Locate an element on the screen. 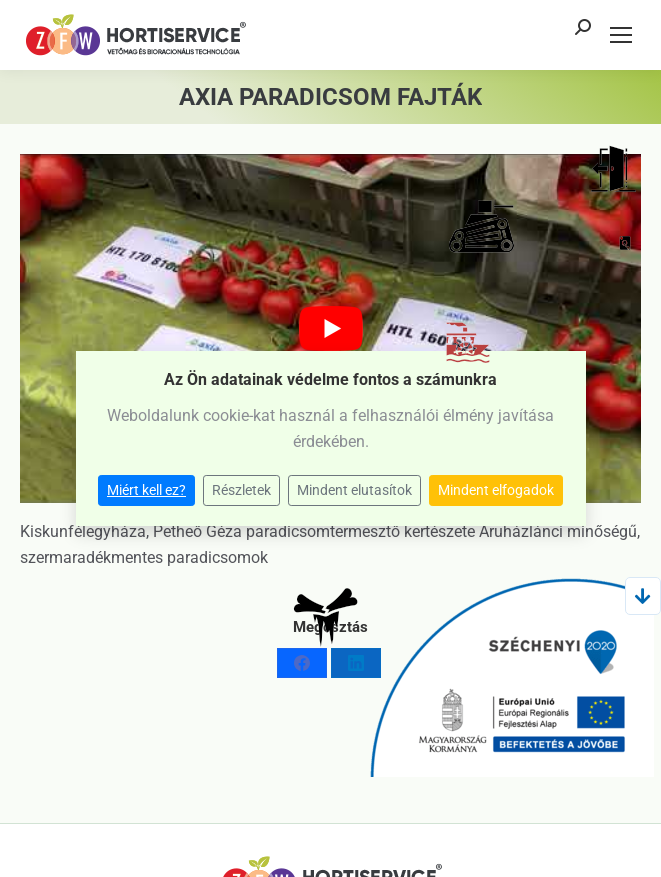 The image size is (661, 877). navigate to riverboat or steamship tours is located at coordinates (468, 344).